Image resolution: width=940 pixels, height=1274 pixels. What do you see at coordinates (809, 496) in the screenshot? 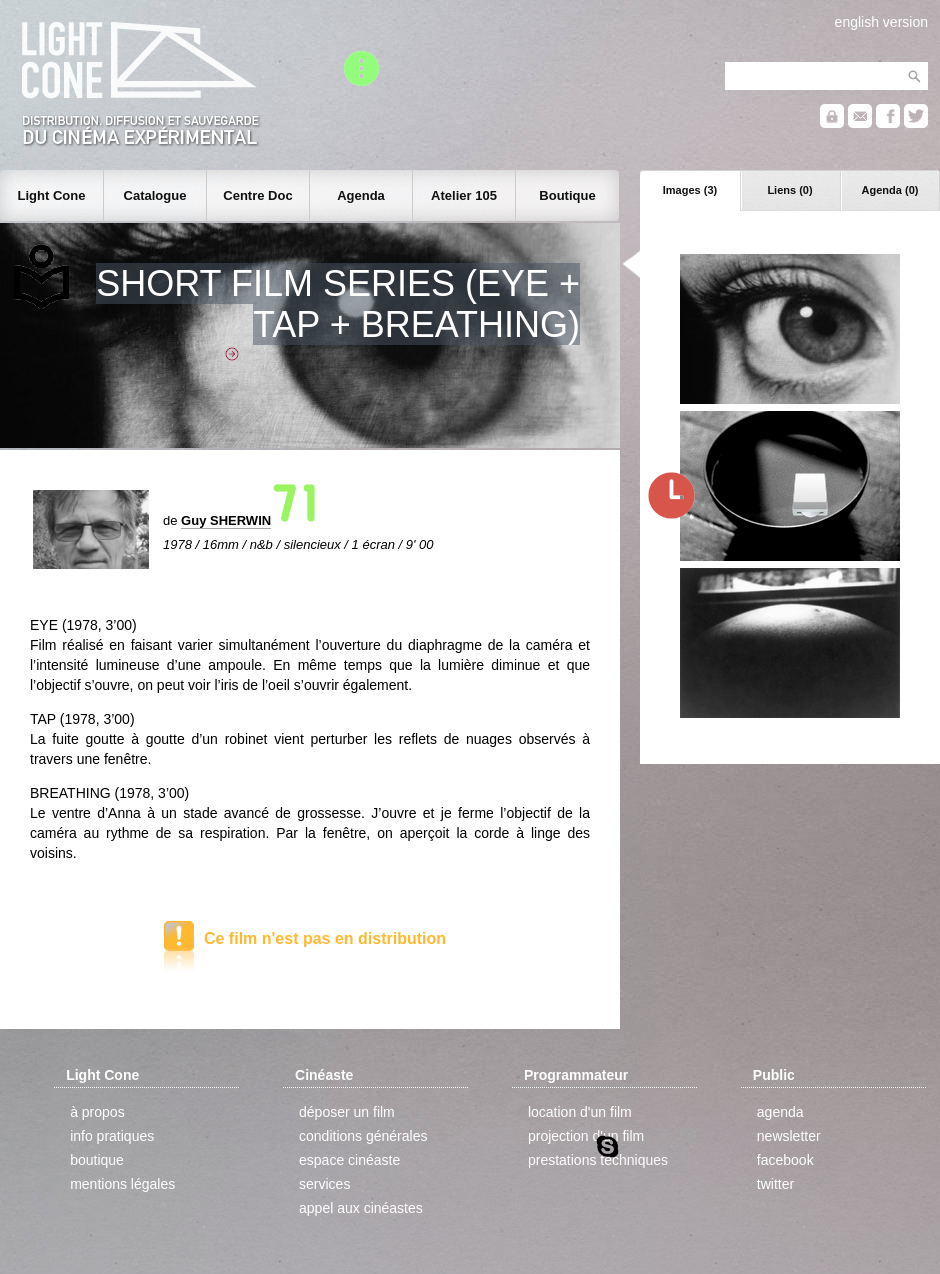
I see `access optical disc drive` at bounding box center [809, 496].